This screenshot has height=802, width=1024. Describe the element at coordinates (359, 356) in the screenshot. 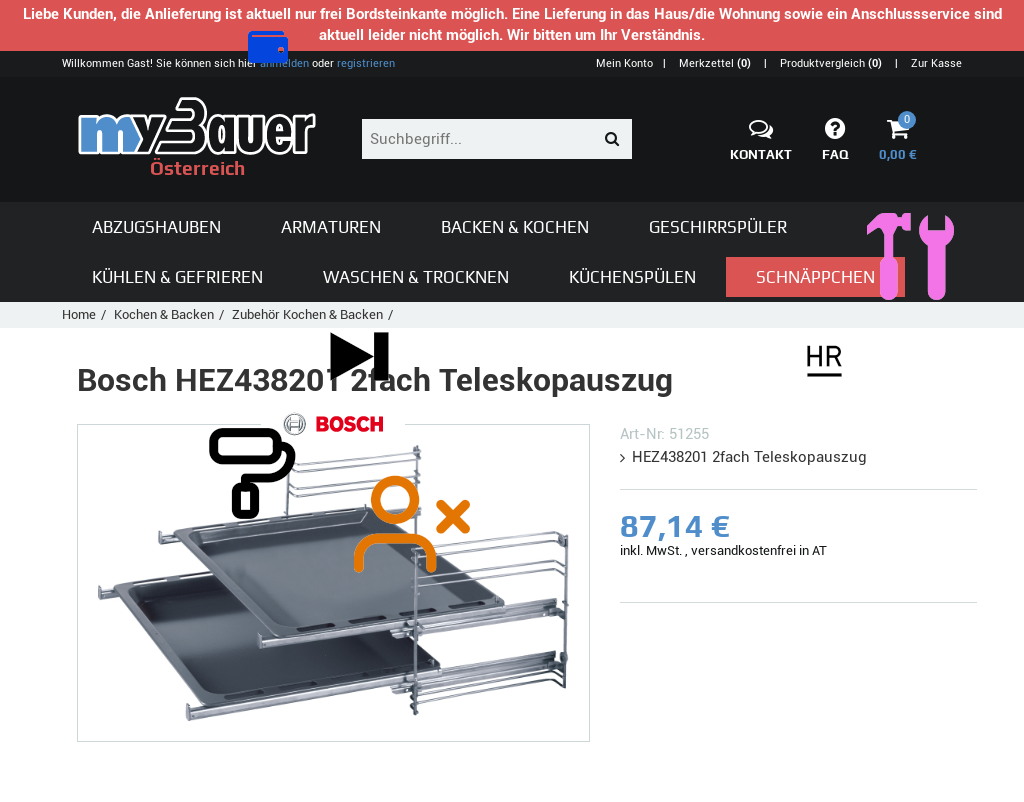

I see `skip to next track` at that location.